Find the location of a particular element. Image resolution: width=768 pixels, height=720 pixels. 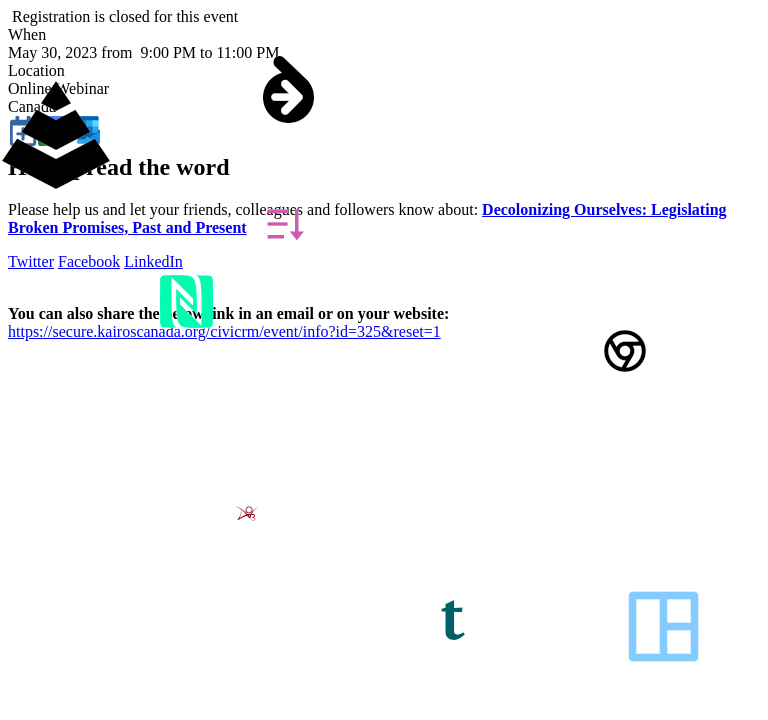

open typst document editor is located at coordinates (453, 620).